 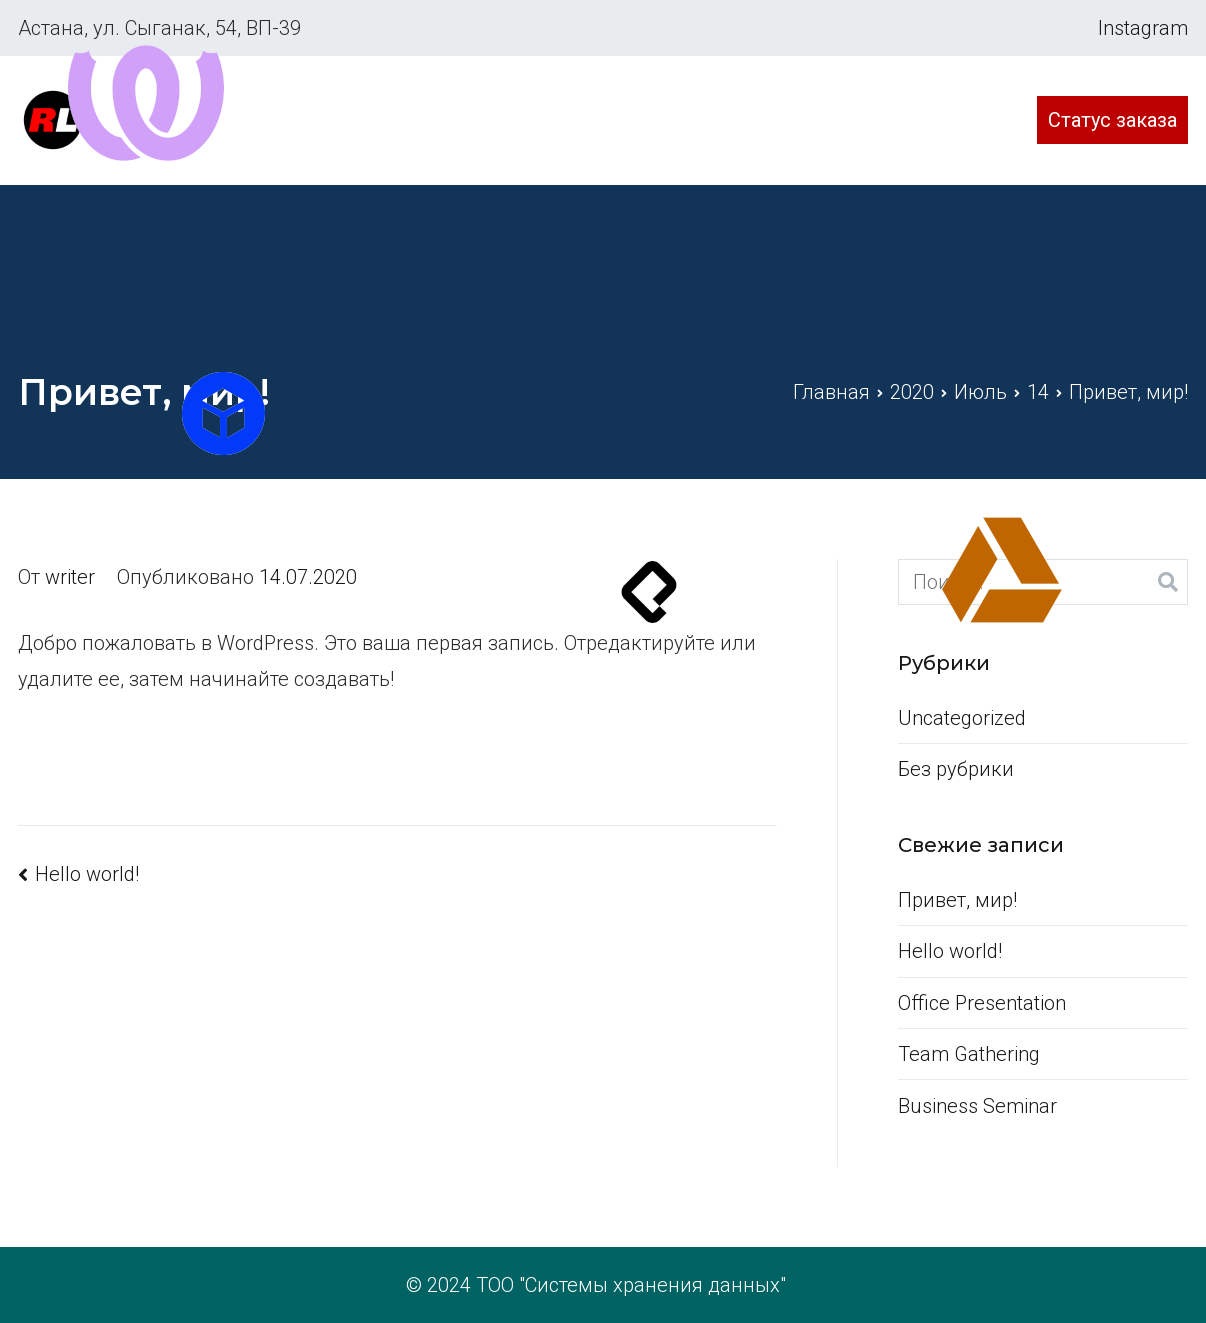 What do you see at coordinates (649, 592) in the screenshot?
I see `open the Platzi learning platform` at bounding box center [649, 592].